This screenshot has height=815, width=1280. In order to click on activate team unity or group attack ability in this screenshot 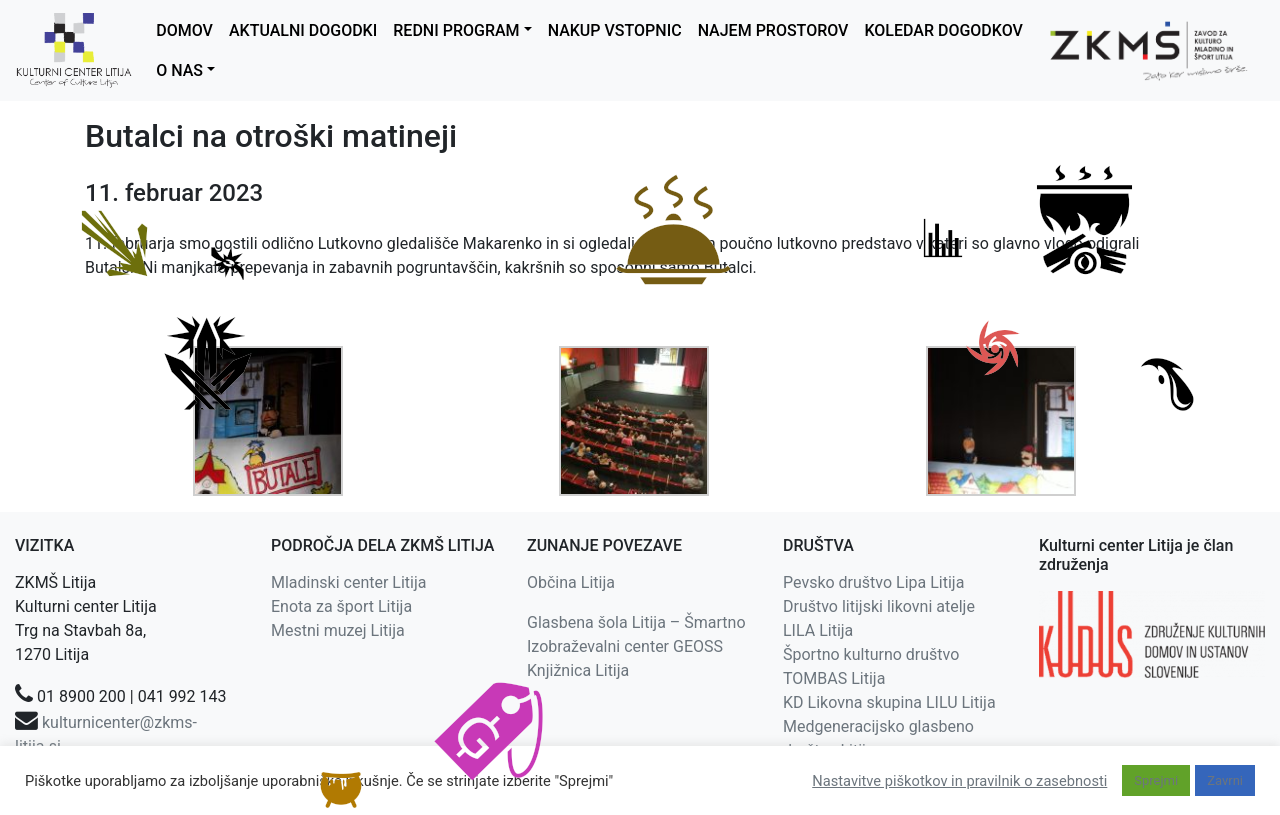, I will do `click(208, 363)`.